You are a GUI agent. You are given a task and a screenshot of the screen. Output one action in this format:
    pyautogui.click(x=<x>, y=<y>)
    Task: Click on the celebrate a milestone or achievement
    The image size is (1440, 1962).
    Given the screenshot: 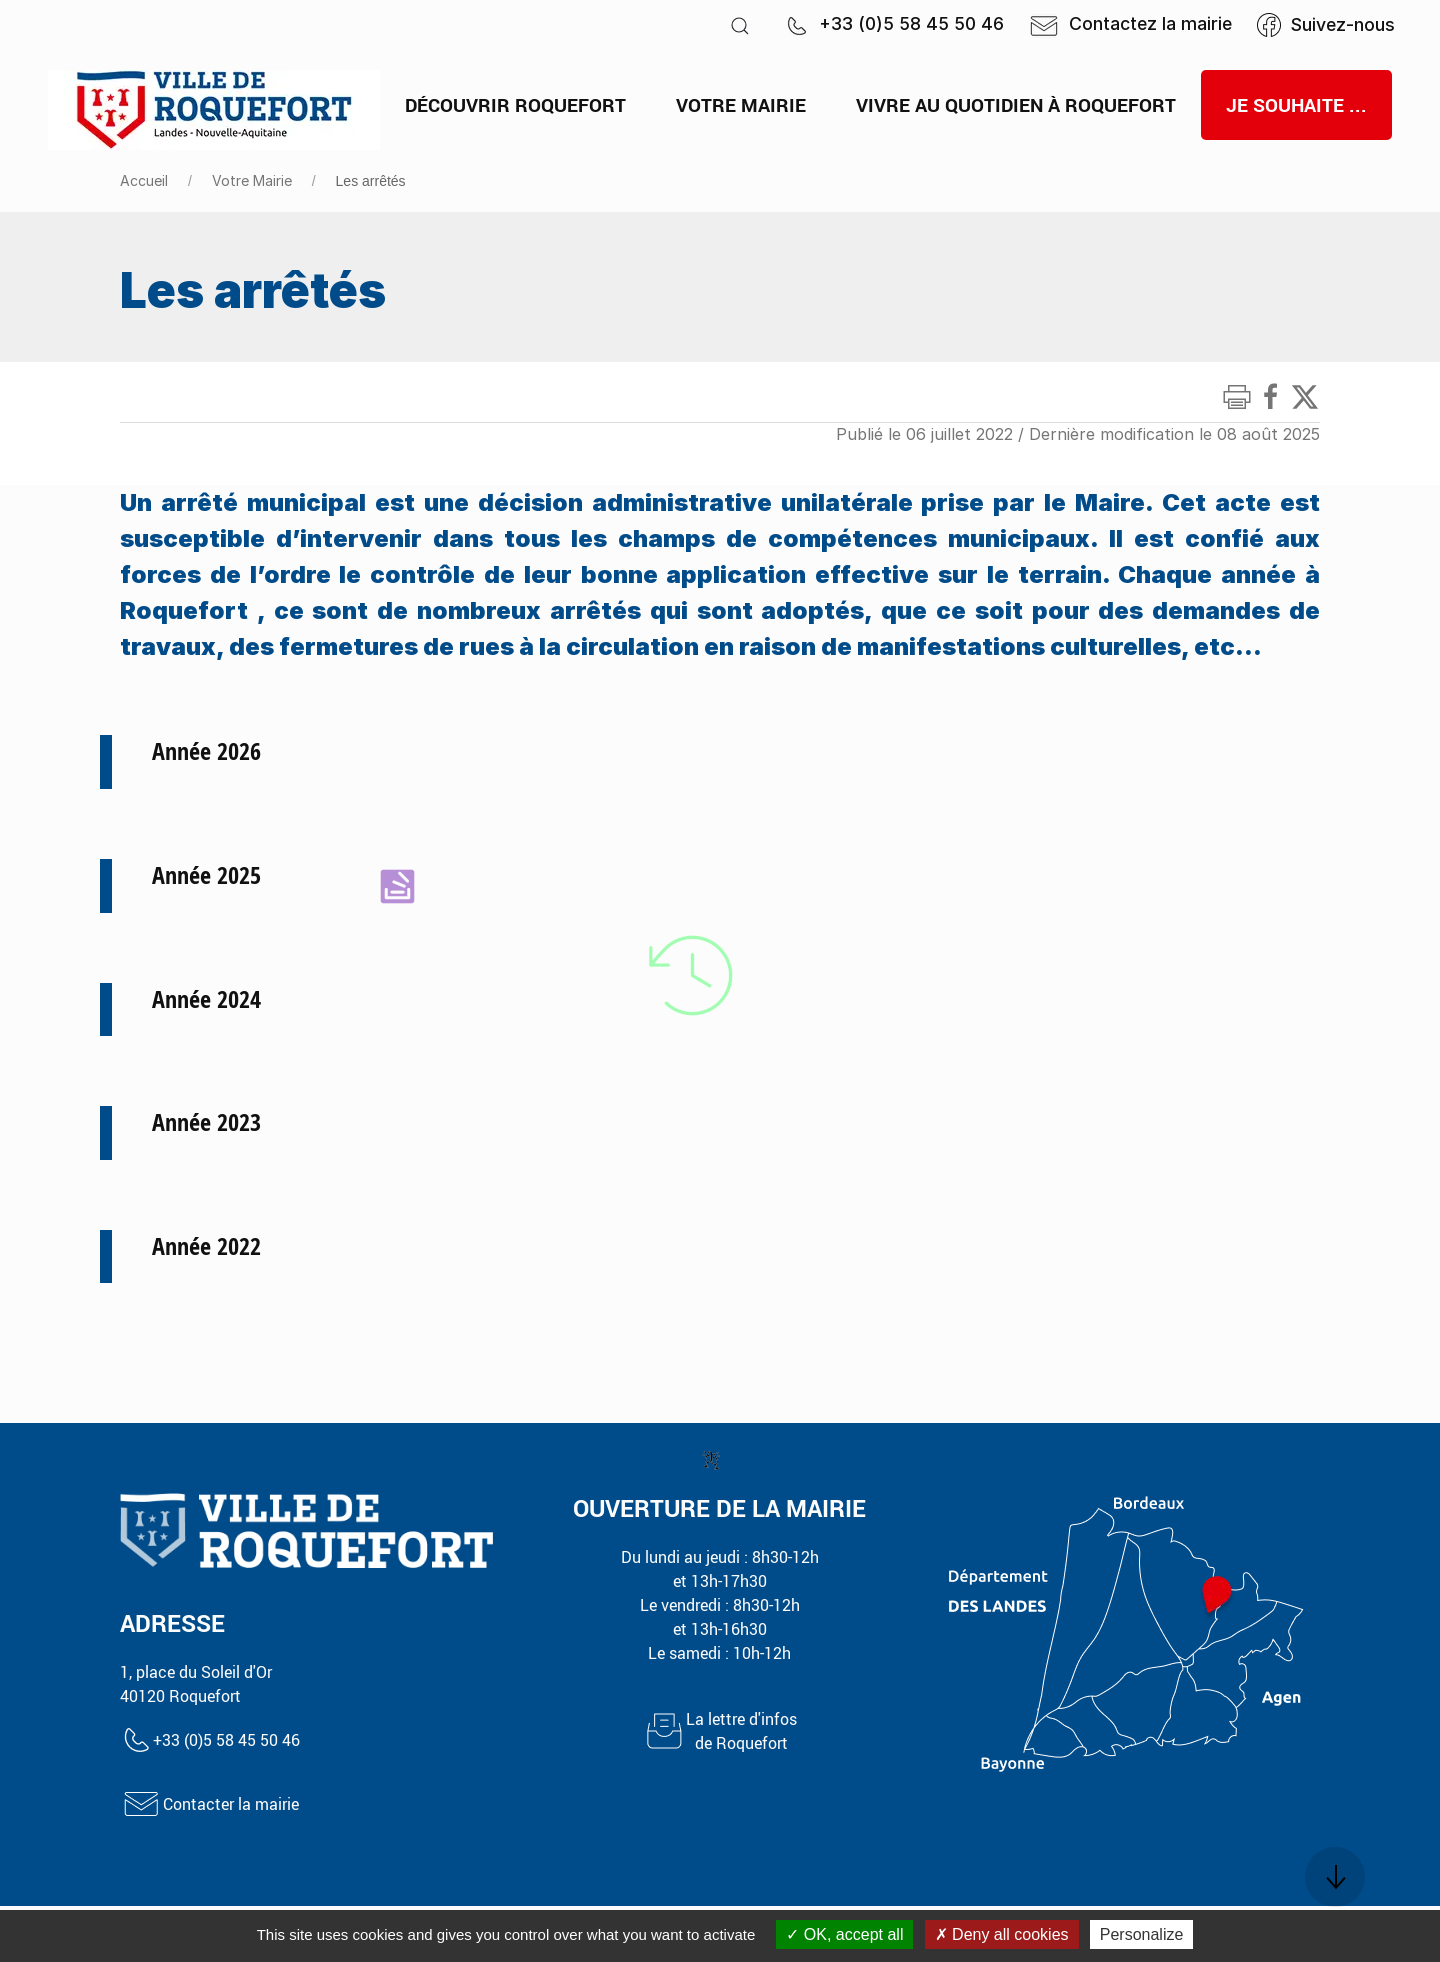 What is the action you would take?
    pyautogui.click(x=711, y=1460)
    